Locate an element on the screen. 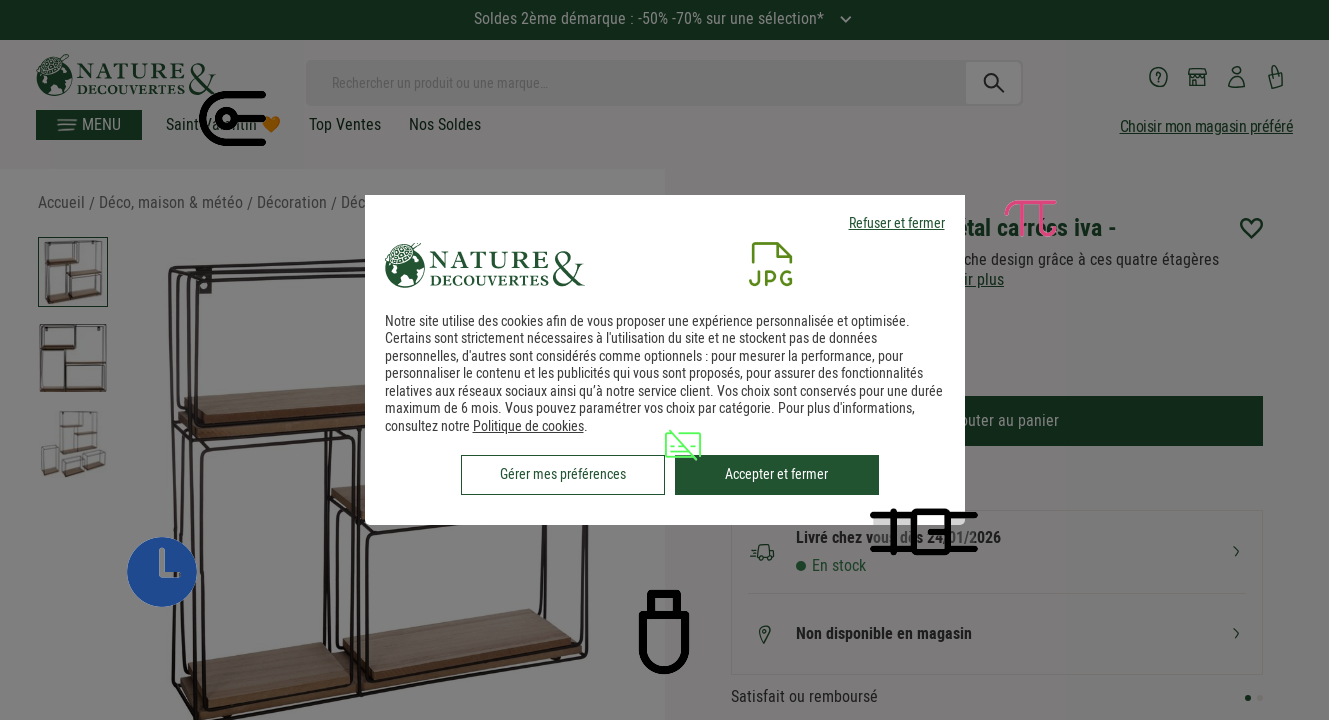 This screenshot has width=1329, height=720. disable subtitles or closed captions is located at coordinates (683, 445).